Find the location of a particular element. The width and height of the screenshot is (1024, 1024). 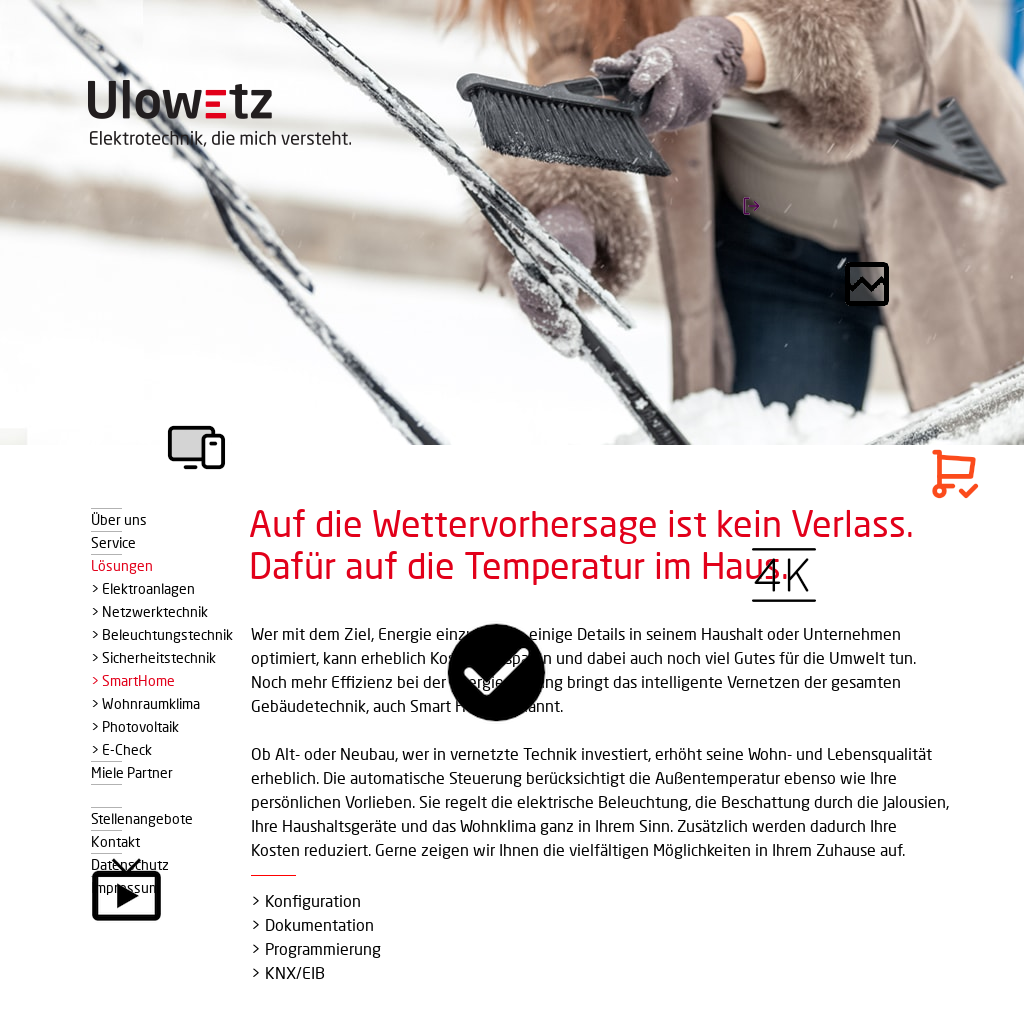

indicates an image failed to load is located at coordinates (867, 284).